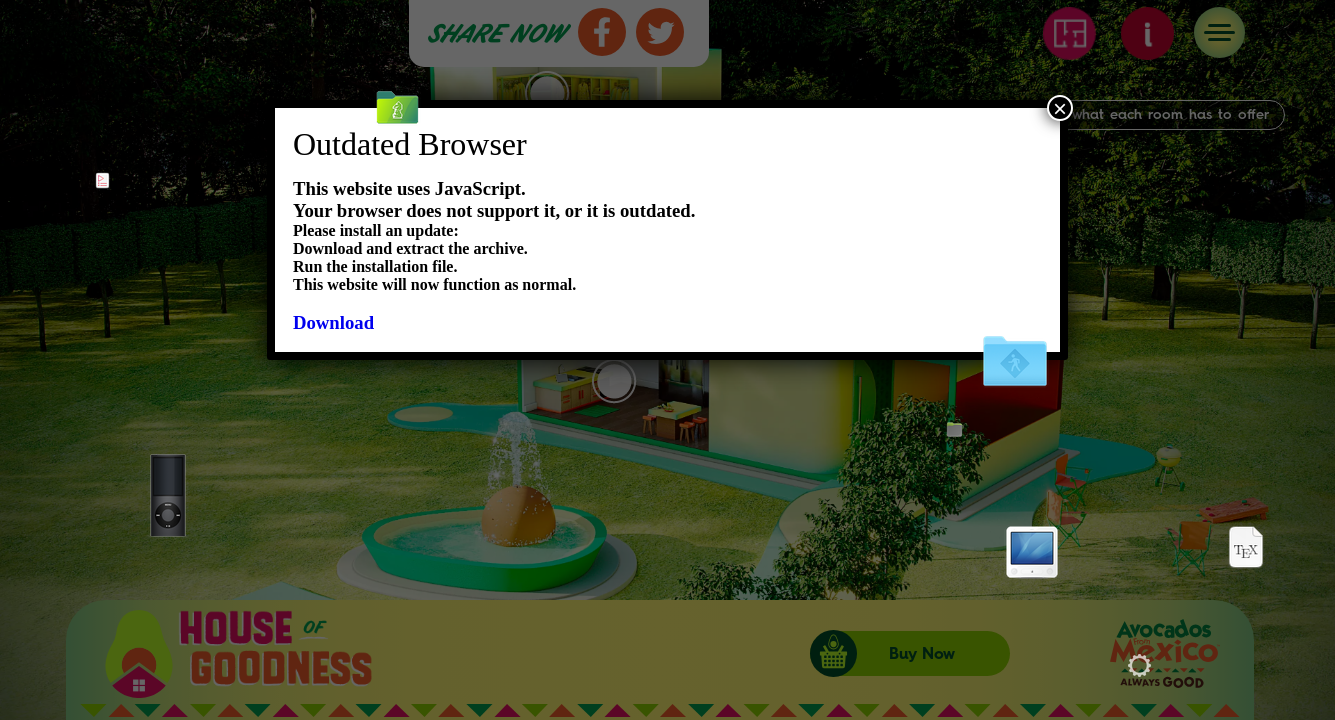  What do you see at coordinates (1032, 553) in the screenshot?
I see `represents an apple emac computer` at bounding box center [1032, 553].